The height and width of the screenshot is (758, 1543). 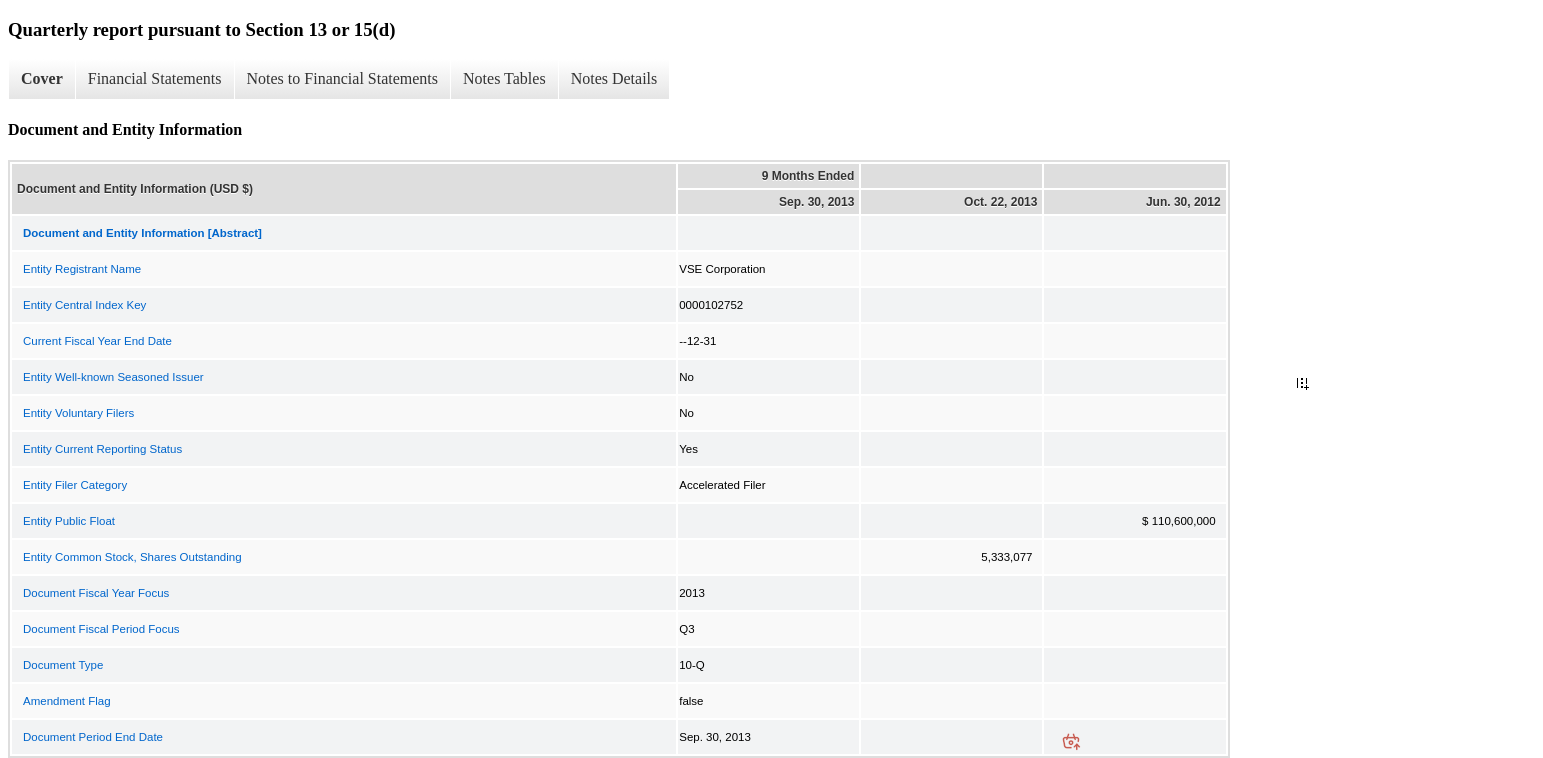 I want to click on upload items from your basket, so click(x=1071, y=741).